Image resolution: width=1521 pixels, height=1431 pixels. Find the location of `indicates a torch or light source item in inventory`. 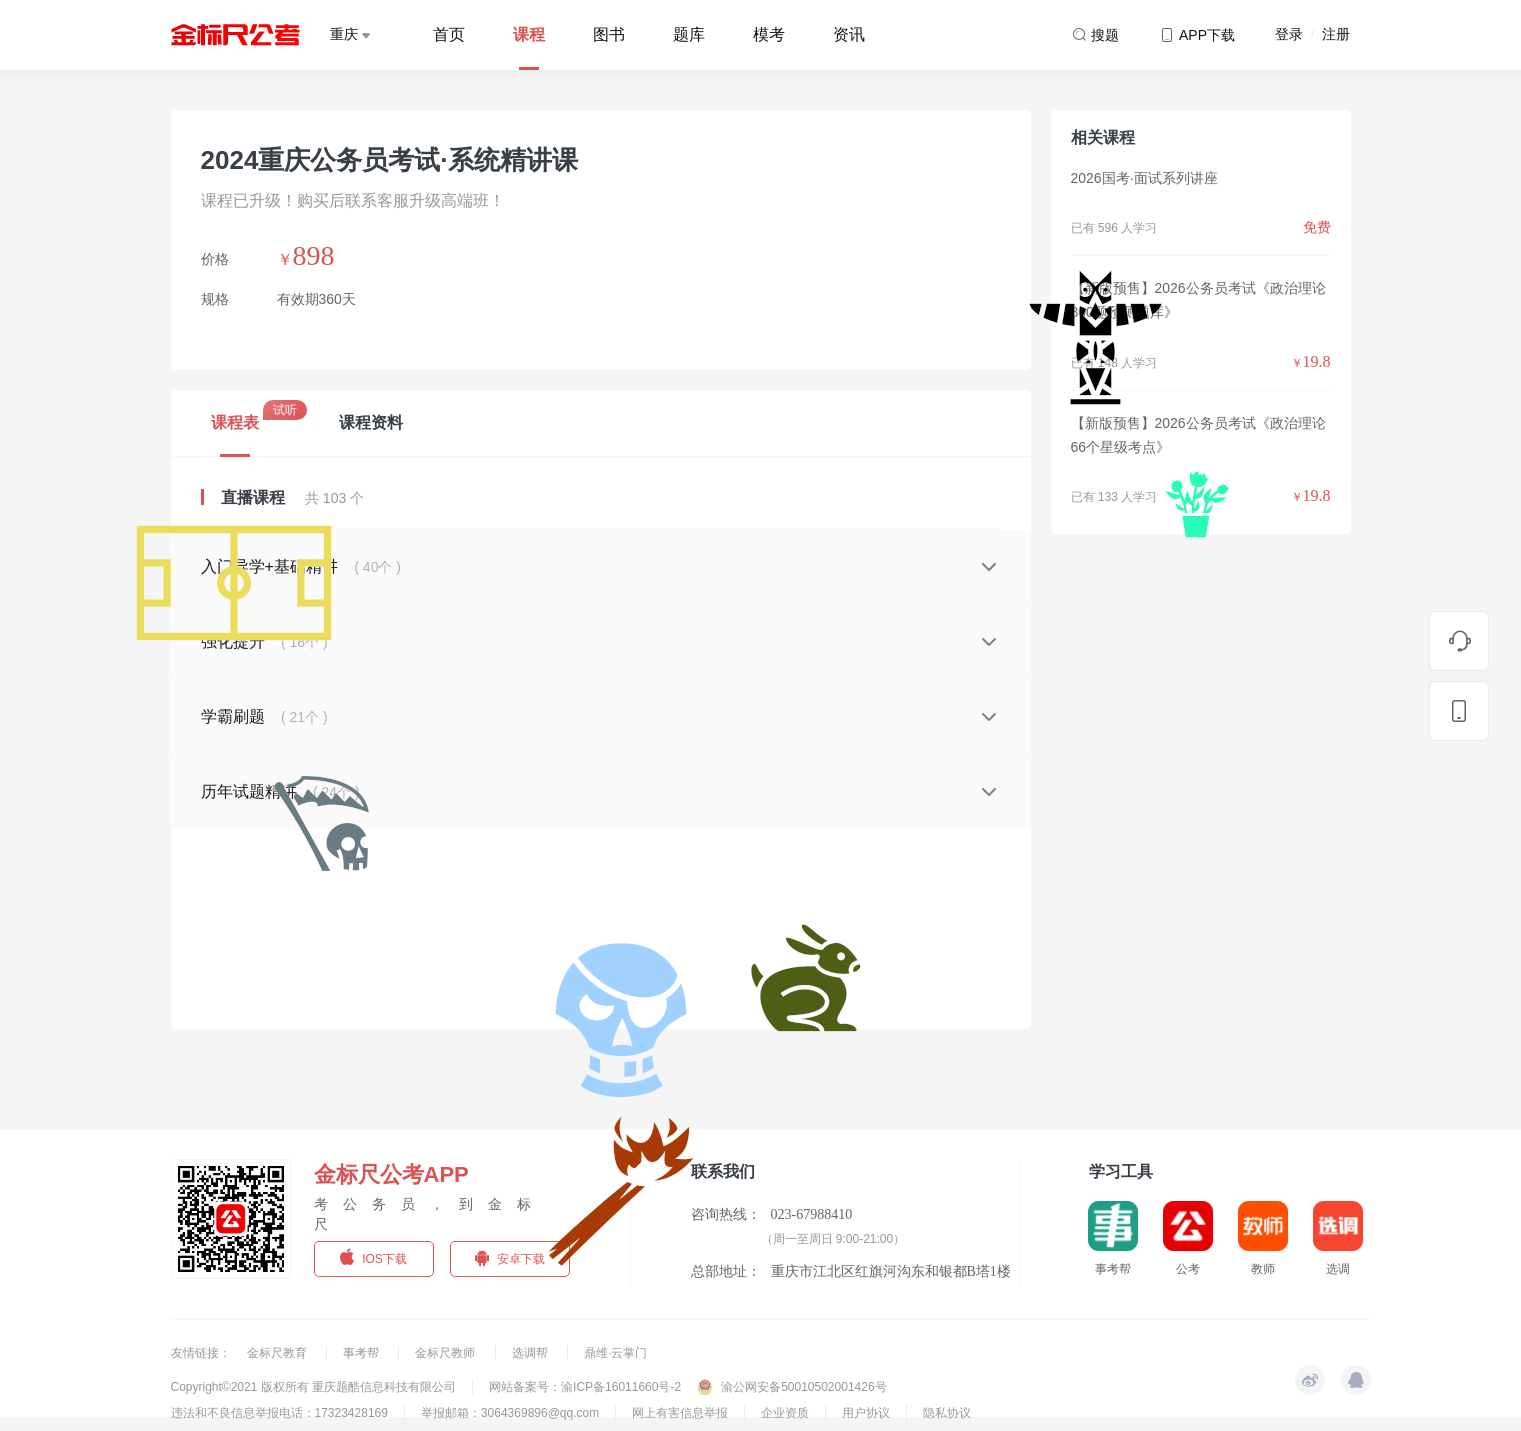

indicates a torch or light source item in inventory is located at coordinates (621, 1191).